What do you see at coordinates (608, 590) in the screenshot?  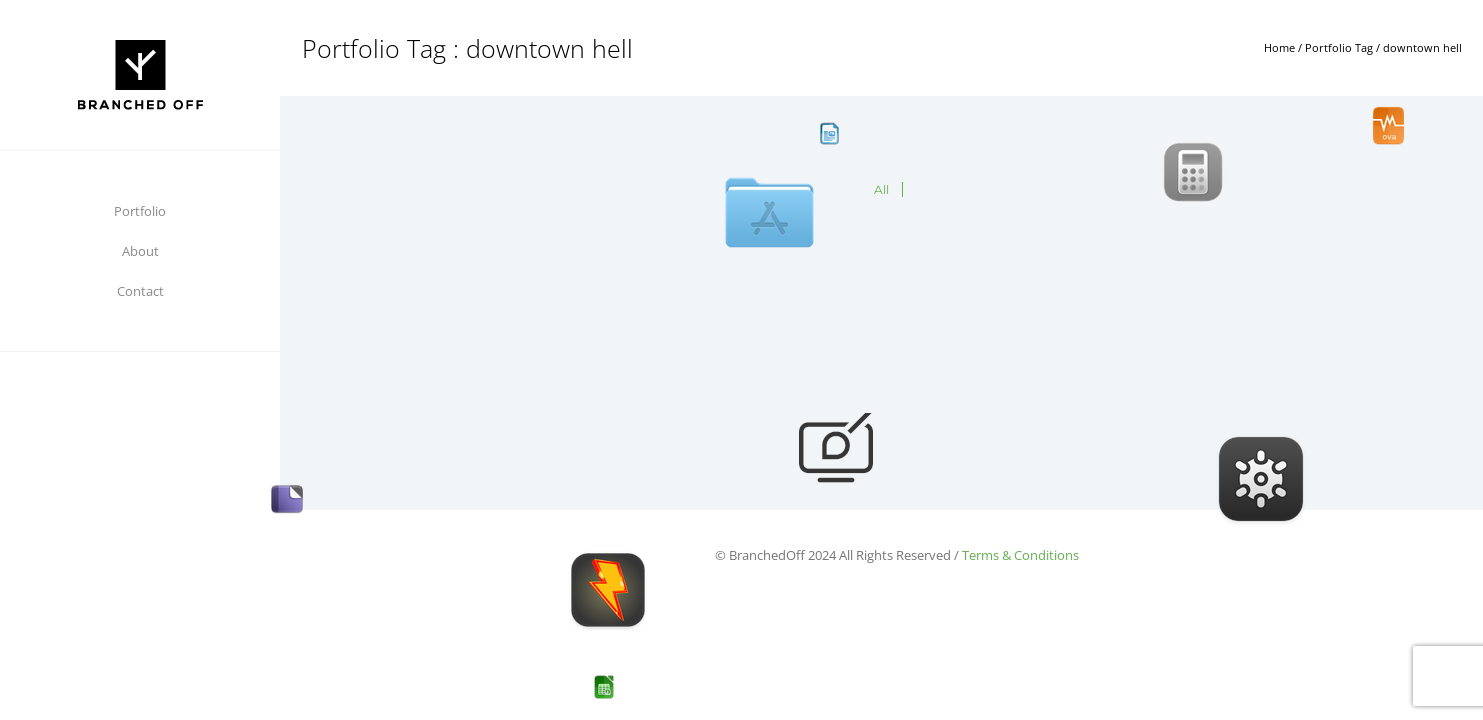 I see `launch rvgl racing game` at bounding box center [608, 590].